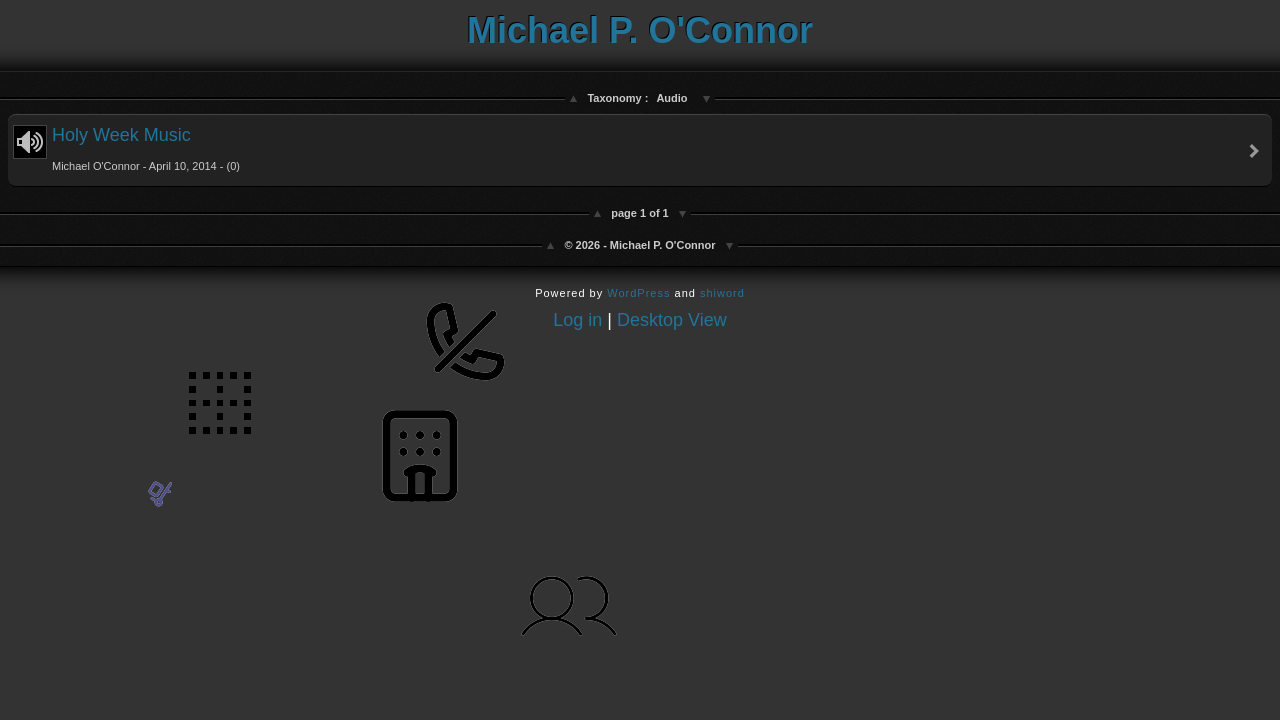 This screenshot has width=1280, height=720. What do you see at coordinates (420, 456) in the screenshot?
I see `find nearby hotels or accommodations` at bounding box center [420, 456].